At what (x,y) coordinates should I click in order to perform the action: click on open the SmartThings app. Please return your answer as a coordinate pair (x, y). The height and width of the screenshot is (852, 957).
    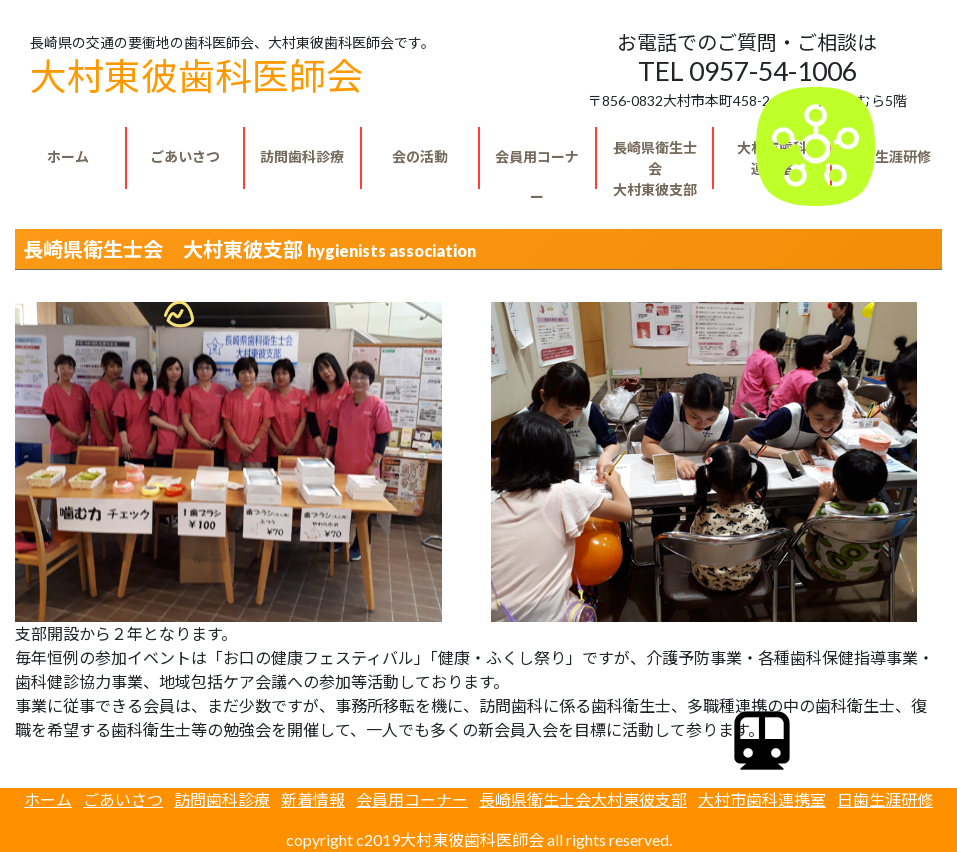
    Looking at the image, I should click on (815, 146).